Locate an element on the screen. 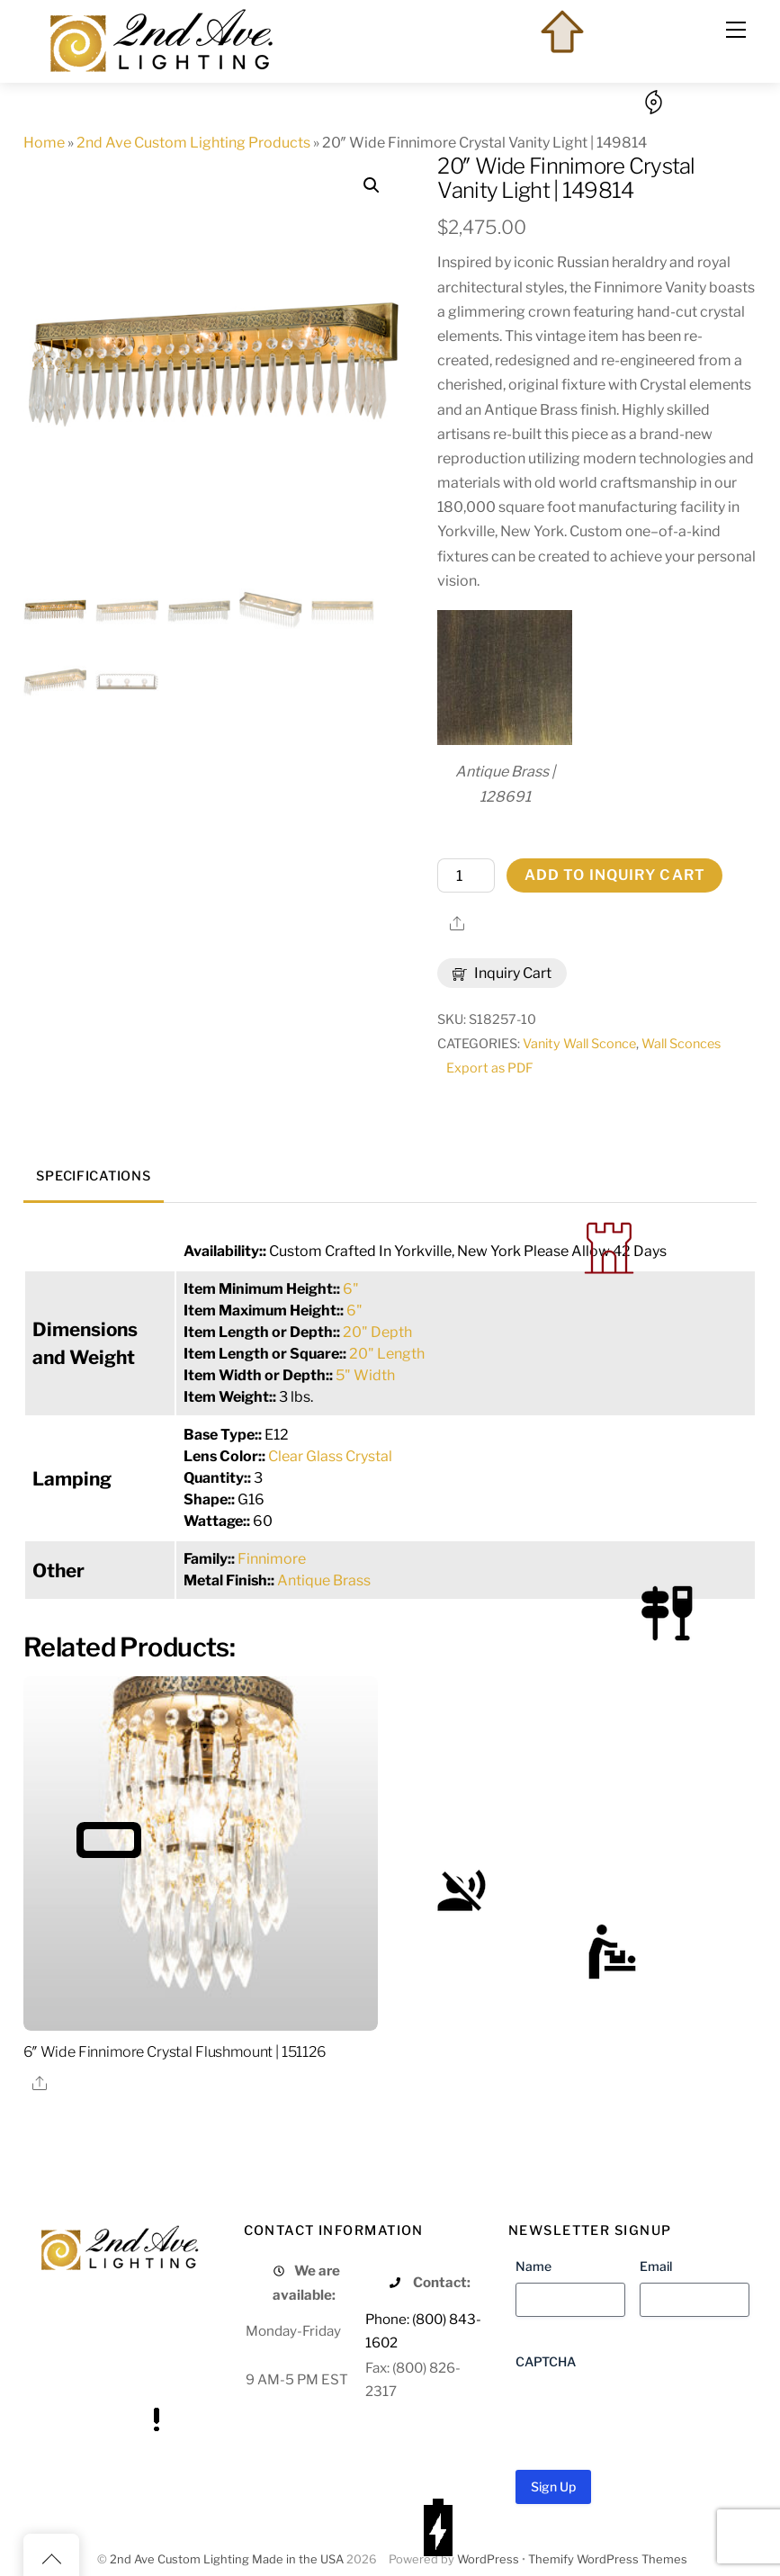 The image size is (780, 2576). find tapas restaurants nearby is located at coordinates (668, 1613).